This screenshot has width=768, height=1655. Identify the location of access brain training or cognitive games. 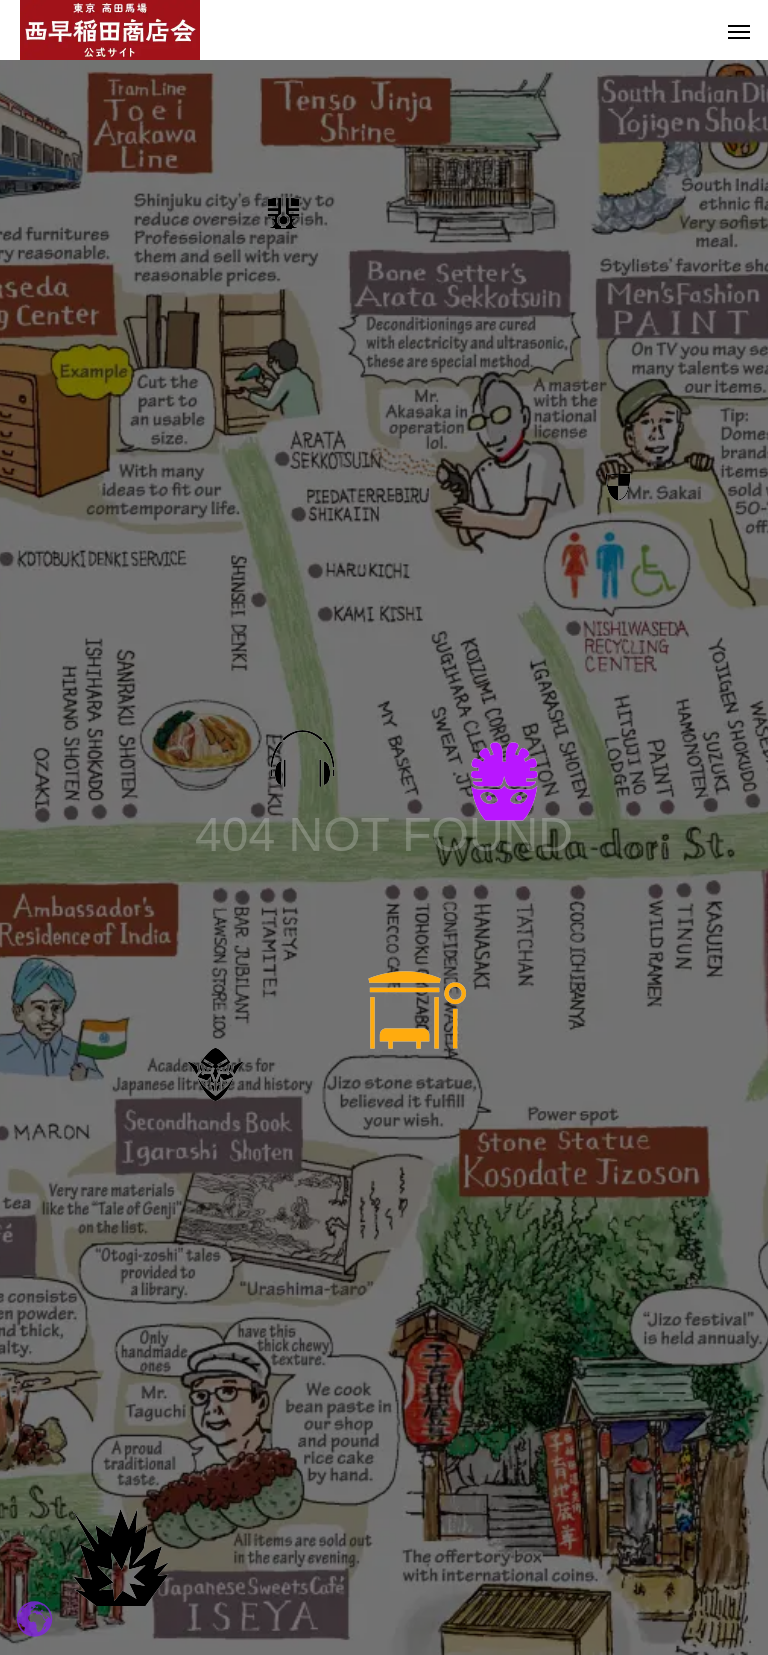
(502, 781).